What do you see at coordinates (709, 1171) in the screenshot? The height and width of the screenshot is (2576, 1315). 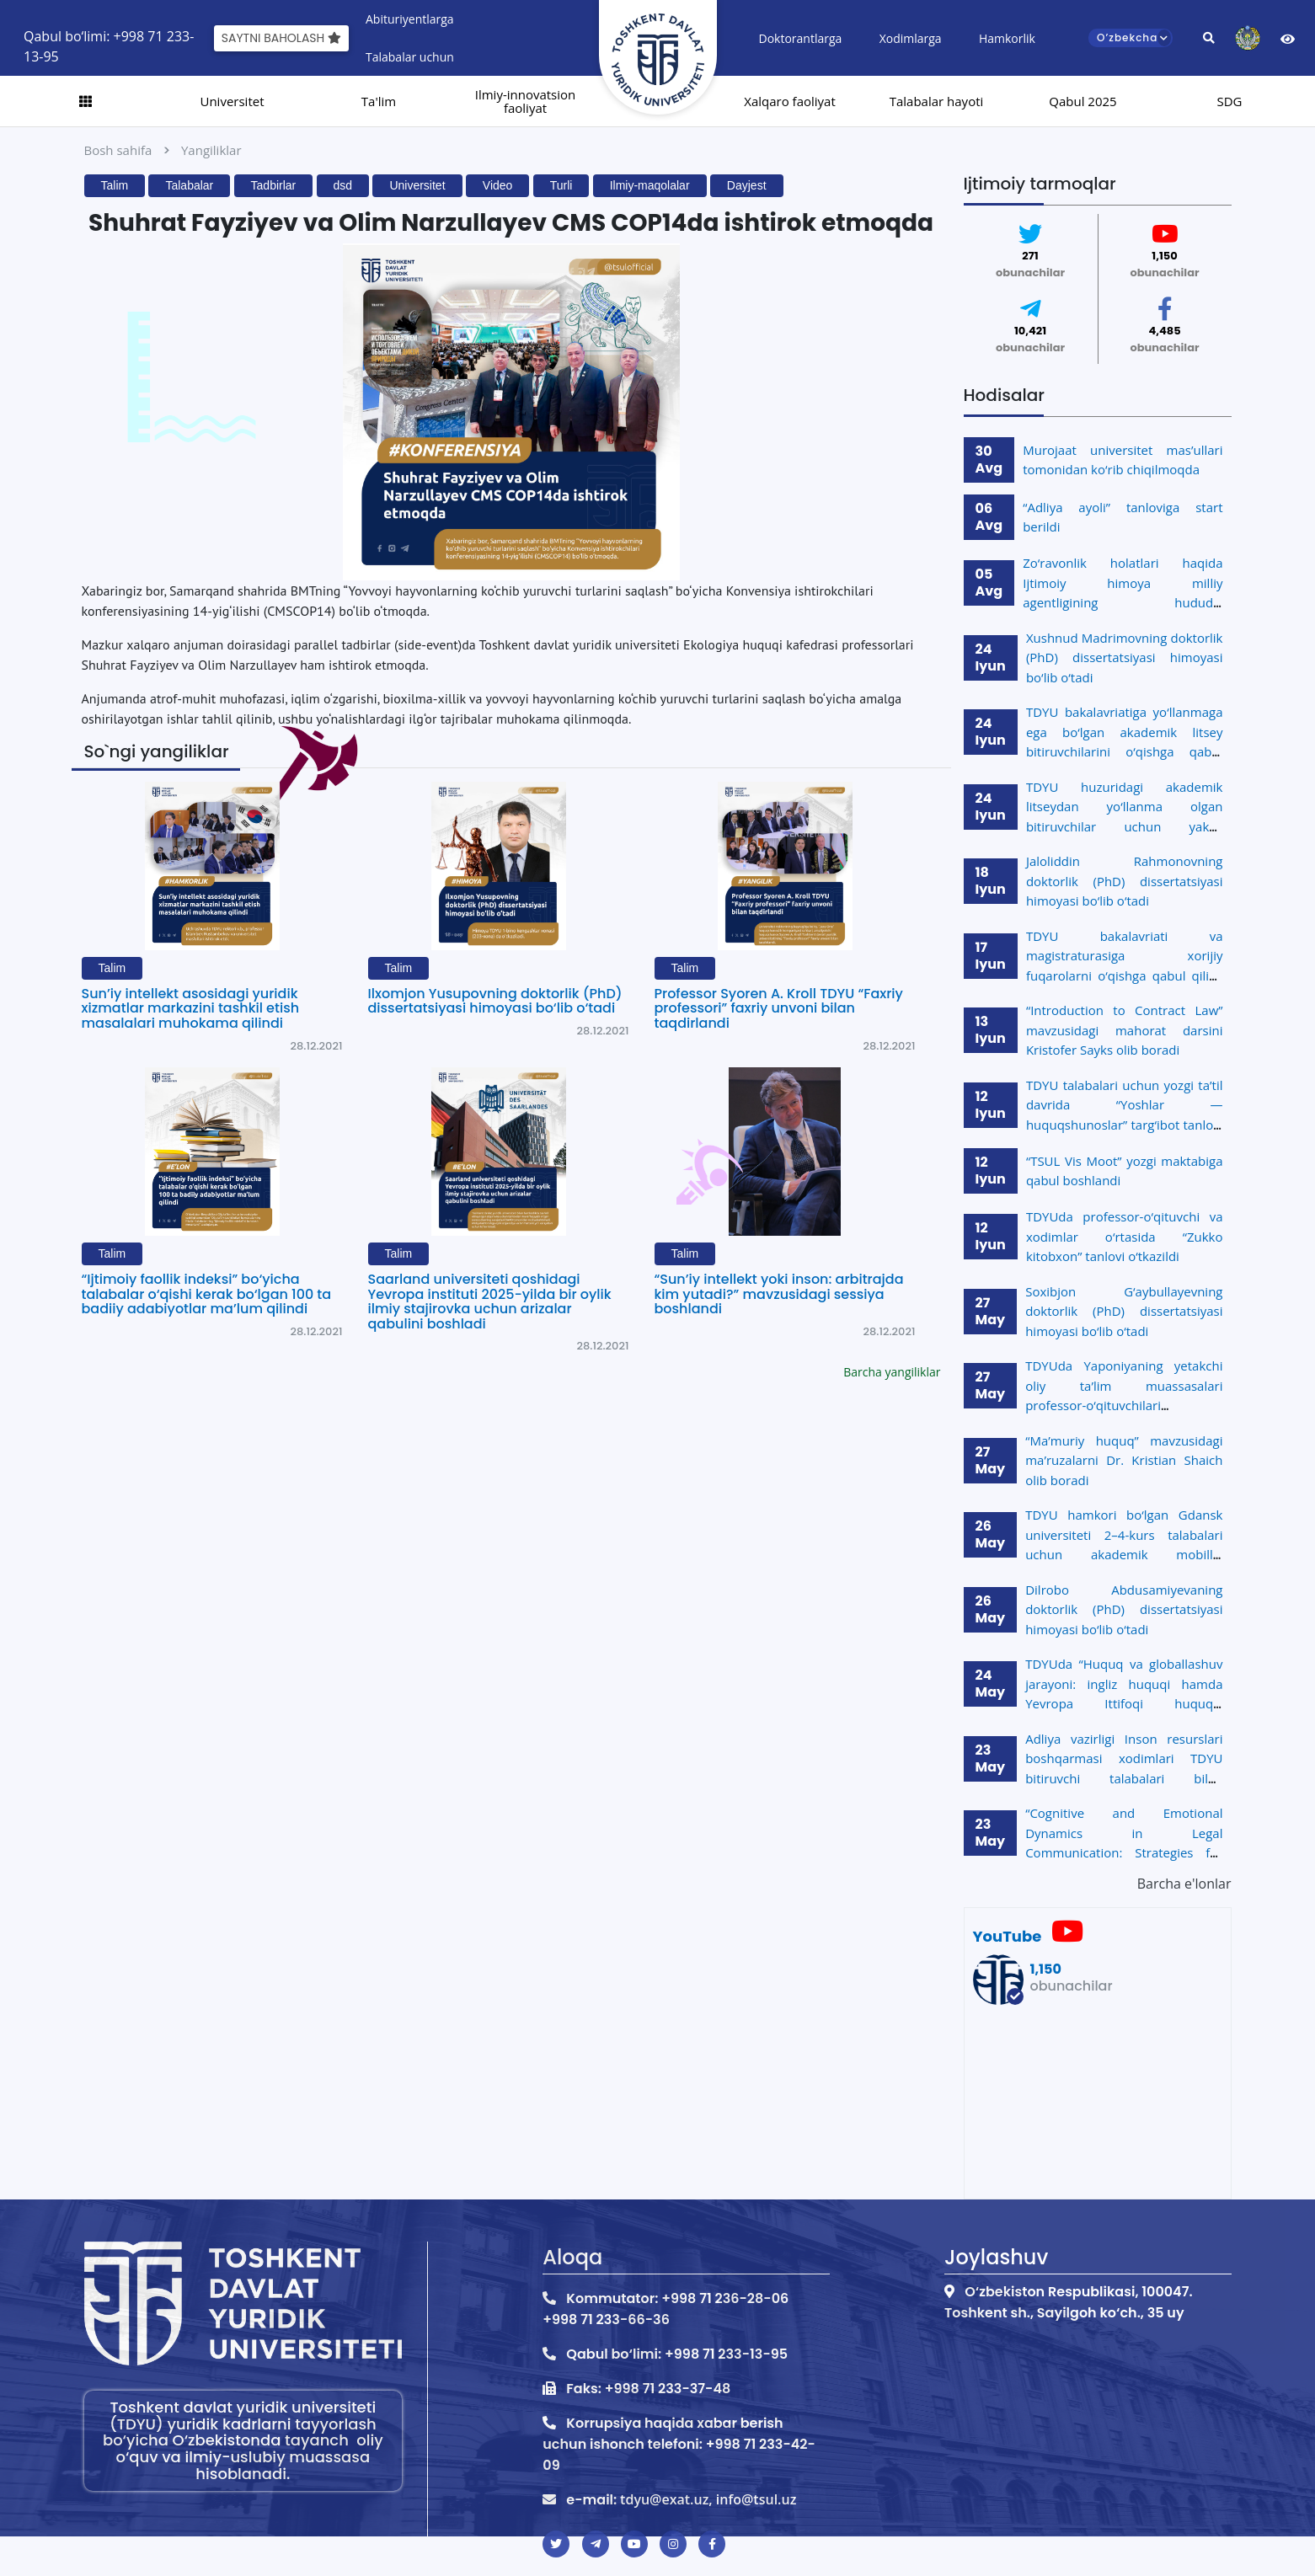 I see `equip a magic staff or wand` at bounding box center [709, 1171].